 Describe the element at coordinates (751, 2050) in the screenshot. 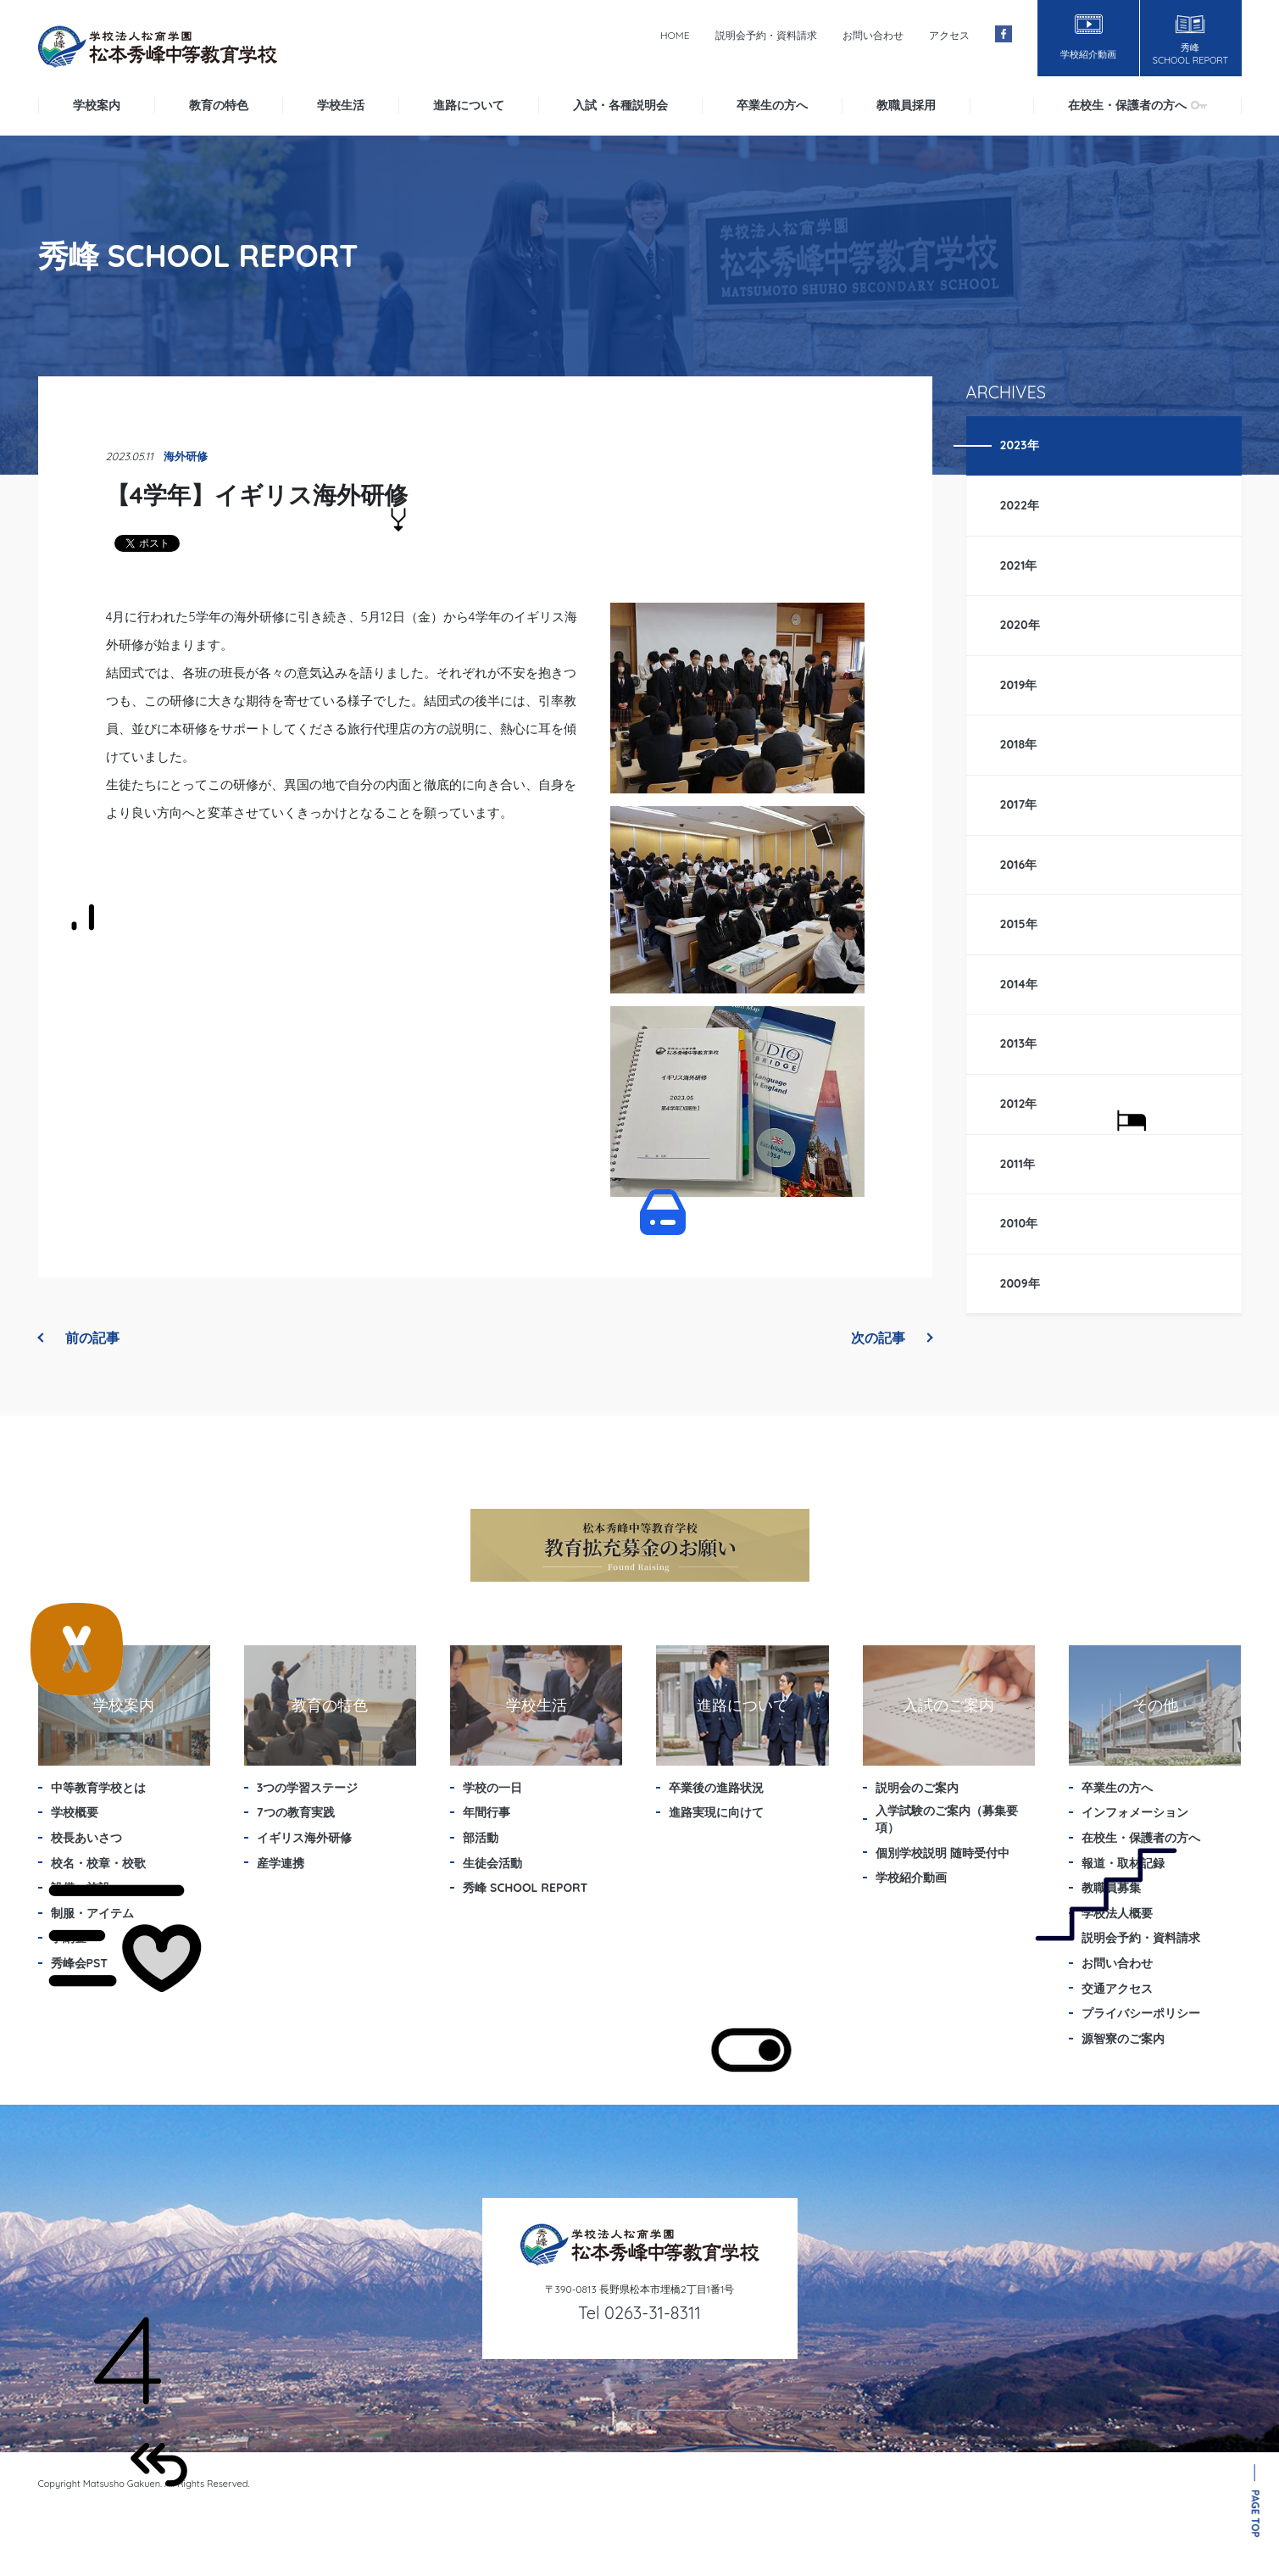

I see `toggle switch in the on/enabled state` at that location.